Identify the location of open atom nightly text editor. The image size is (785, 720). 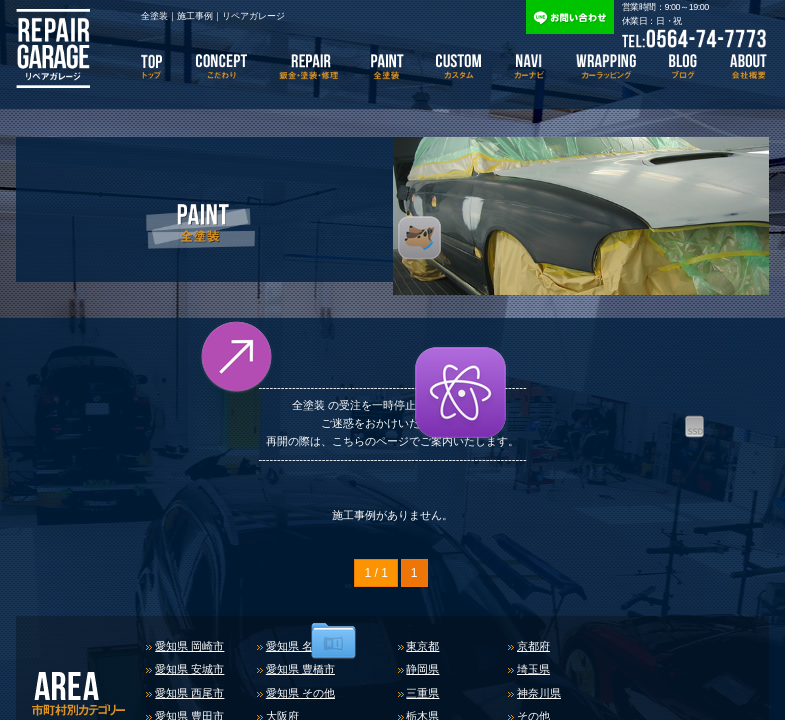
(460, 392).